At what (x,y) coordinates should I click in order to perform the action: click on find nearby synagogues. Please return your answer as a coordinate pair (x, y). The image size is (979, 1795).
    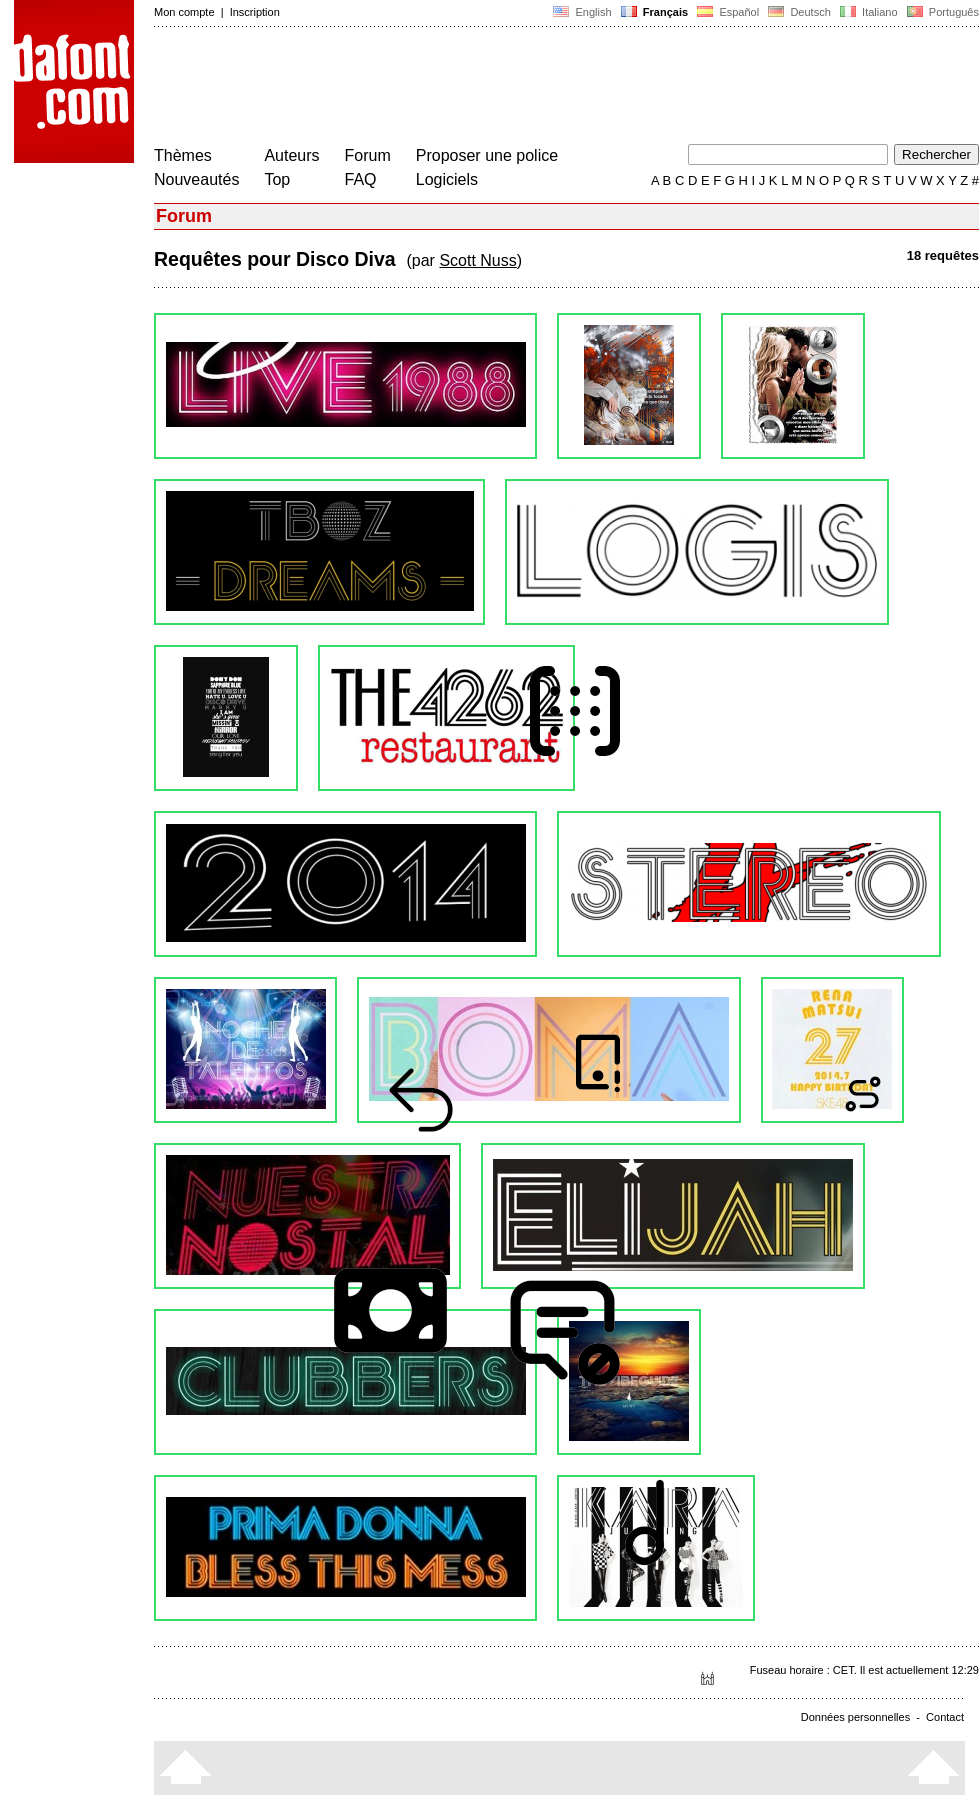
    Looking at the image, I should click on (707, 1678).